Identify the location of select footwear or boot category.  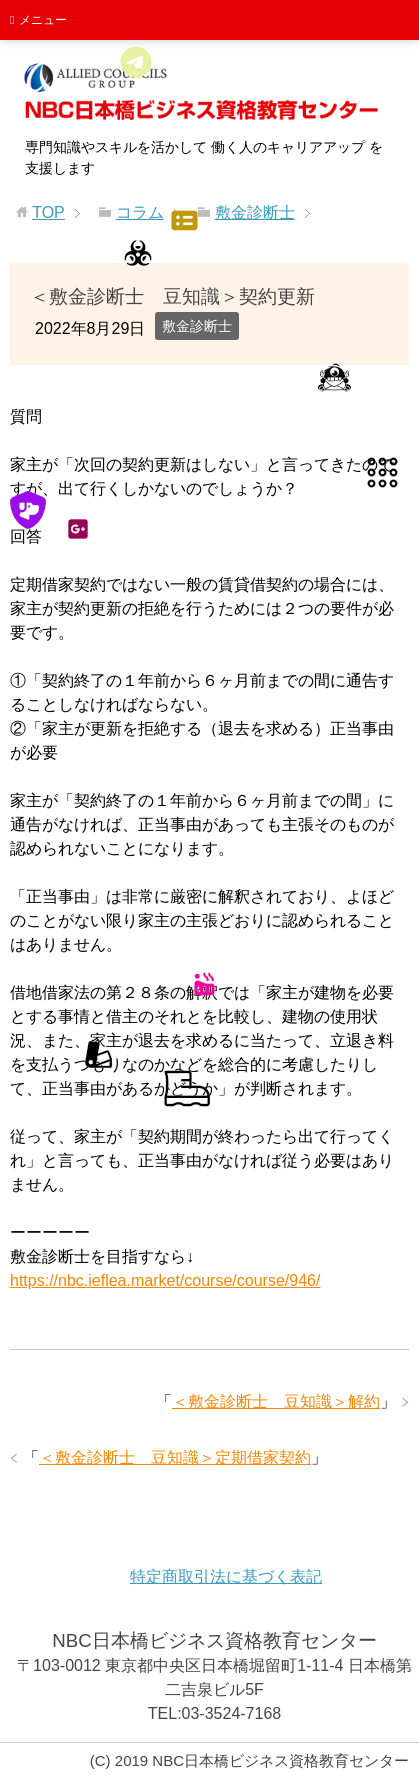
(185, 1088).